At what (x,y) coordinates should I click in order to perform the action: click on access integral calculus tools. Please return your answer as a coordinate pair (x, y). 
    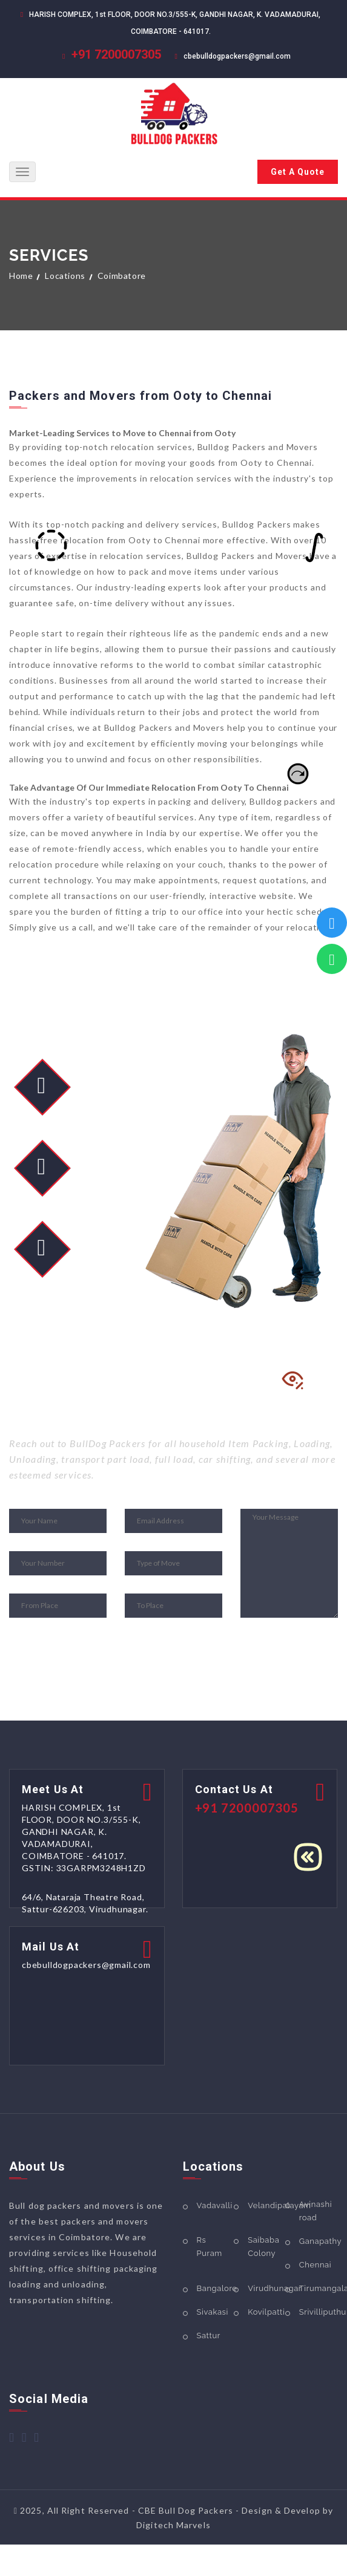
    Looking at the image, I should click on (314, 548).